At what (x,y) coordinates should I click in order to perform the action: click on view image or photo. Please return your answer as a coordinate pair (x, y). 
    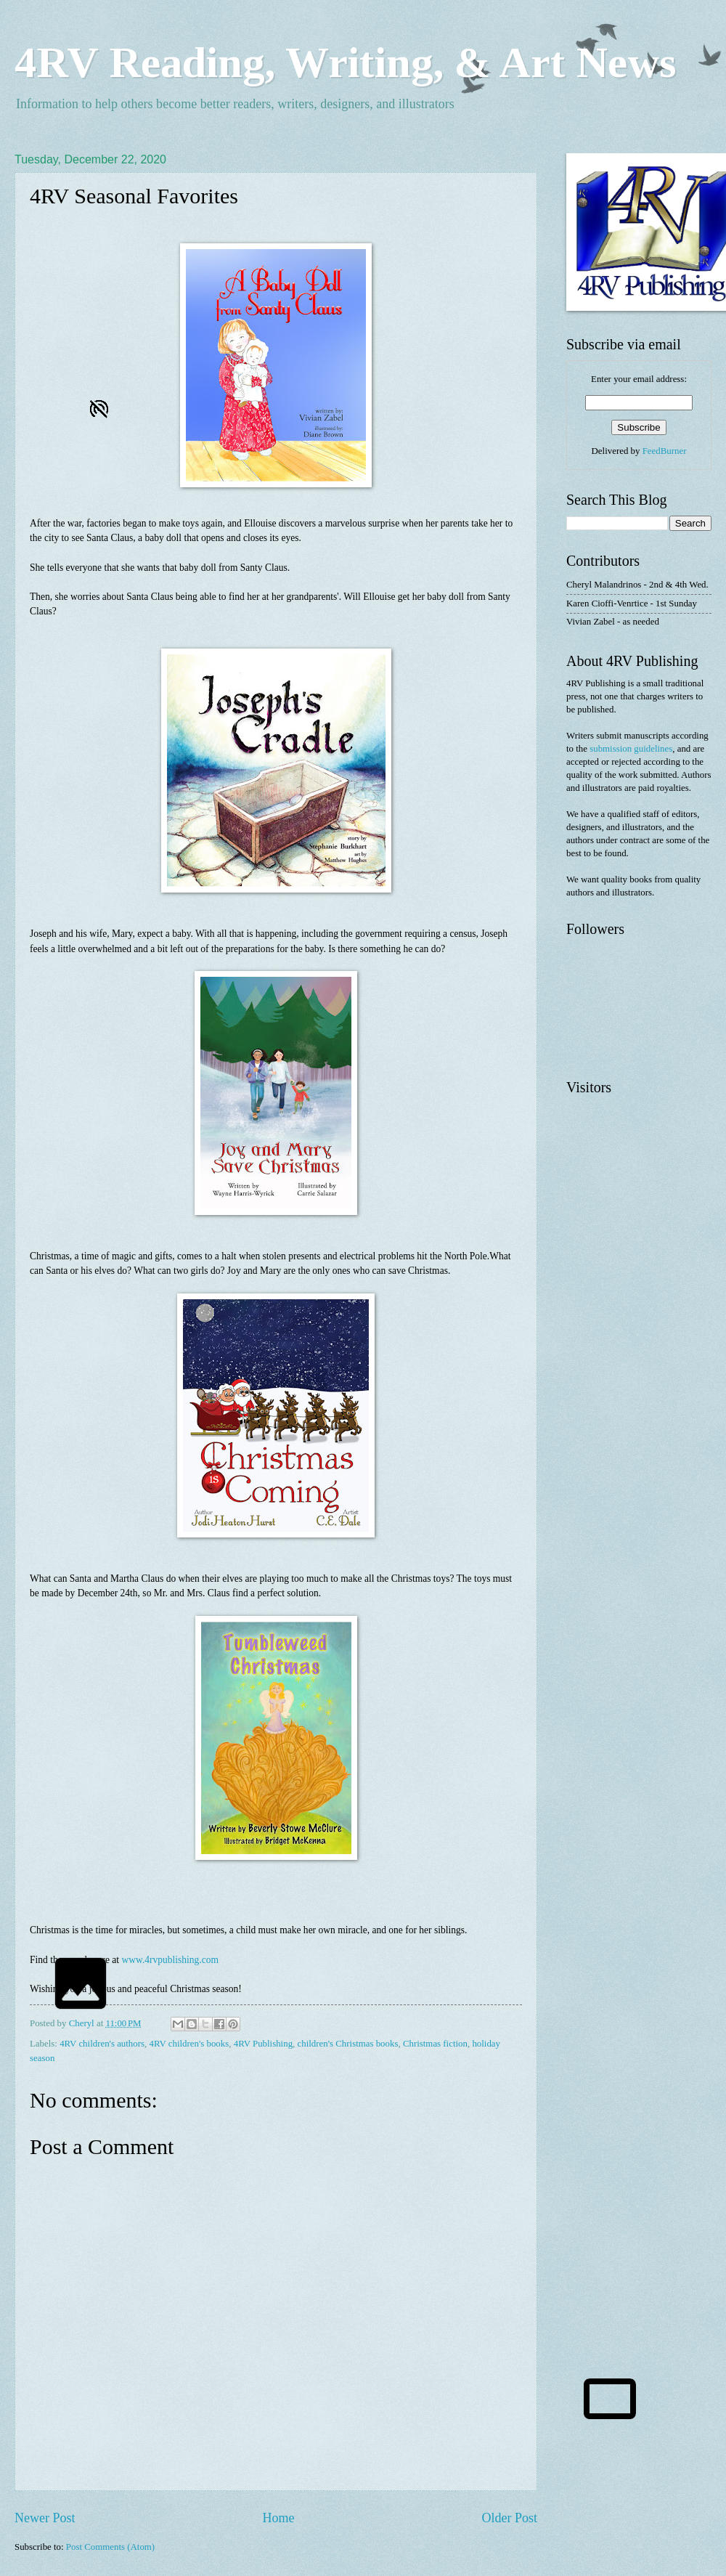
    Looking at the image, I should click on (81, 1983).